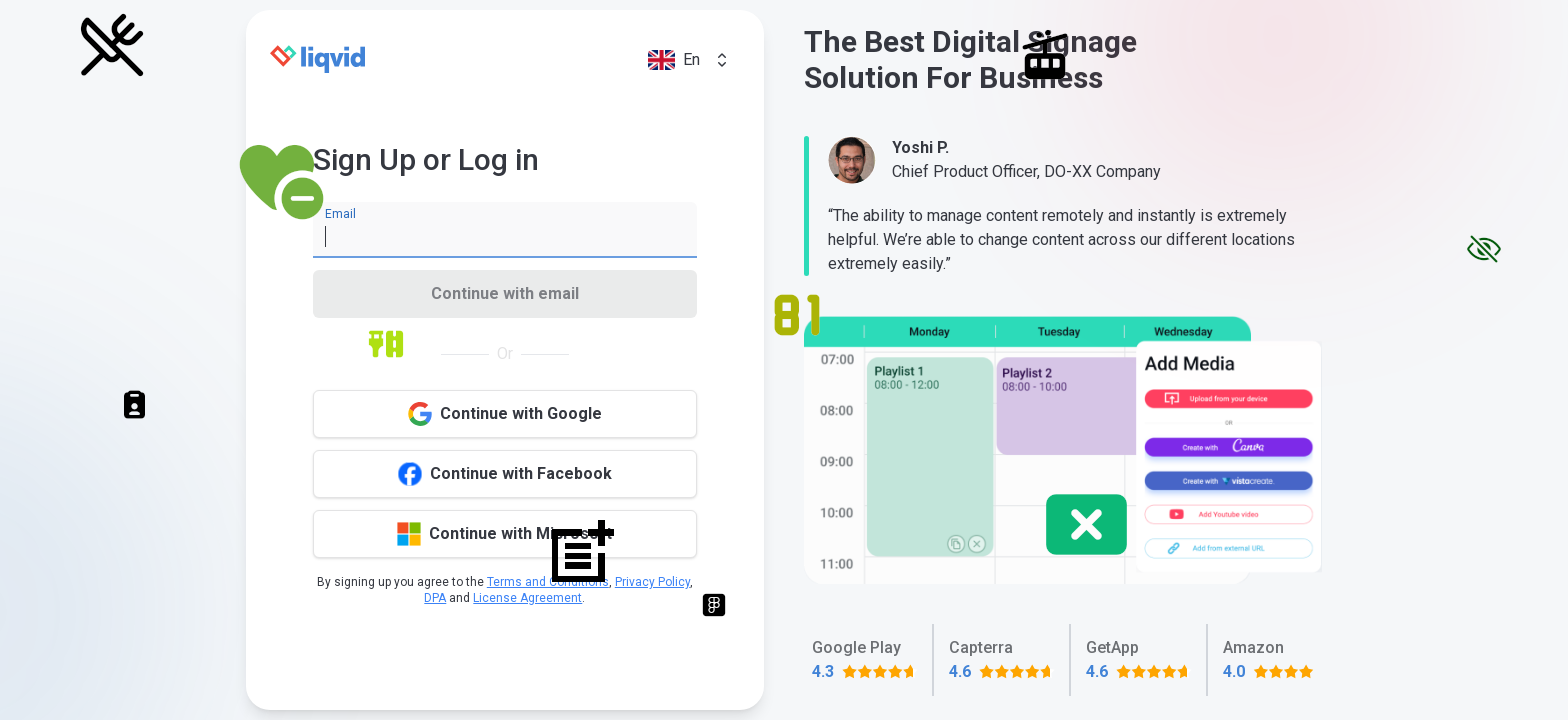 This screenshot has height=720, width=1568. Describe the element at coordinates (714, 605) in the screenshot. I see `open Figma design app` at that location.